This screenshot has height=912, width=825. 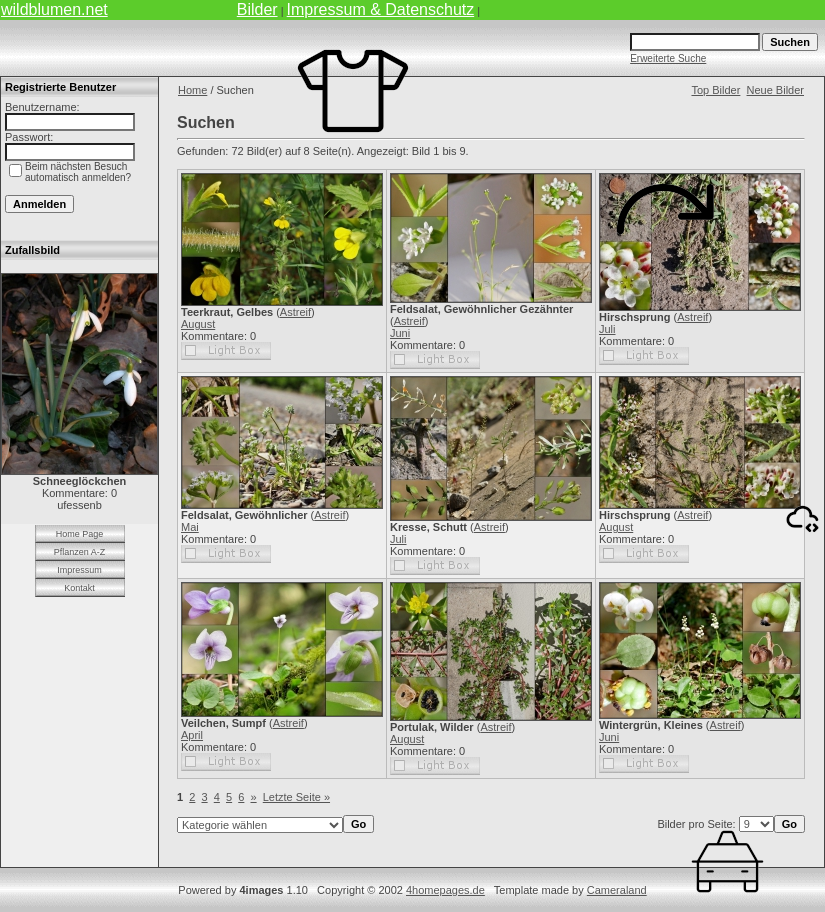 I want to click on browse clothing or apparel category, so click(x=353, y=91).